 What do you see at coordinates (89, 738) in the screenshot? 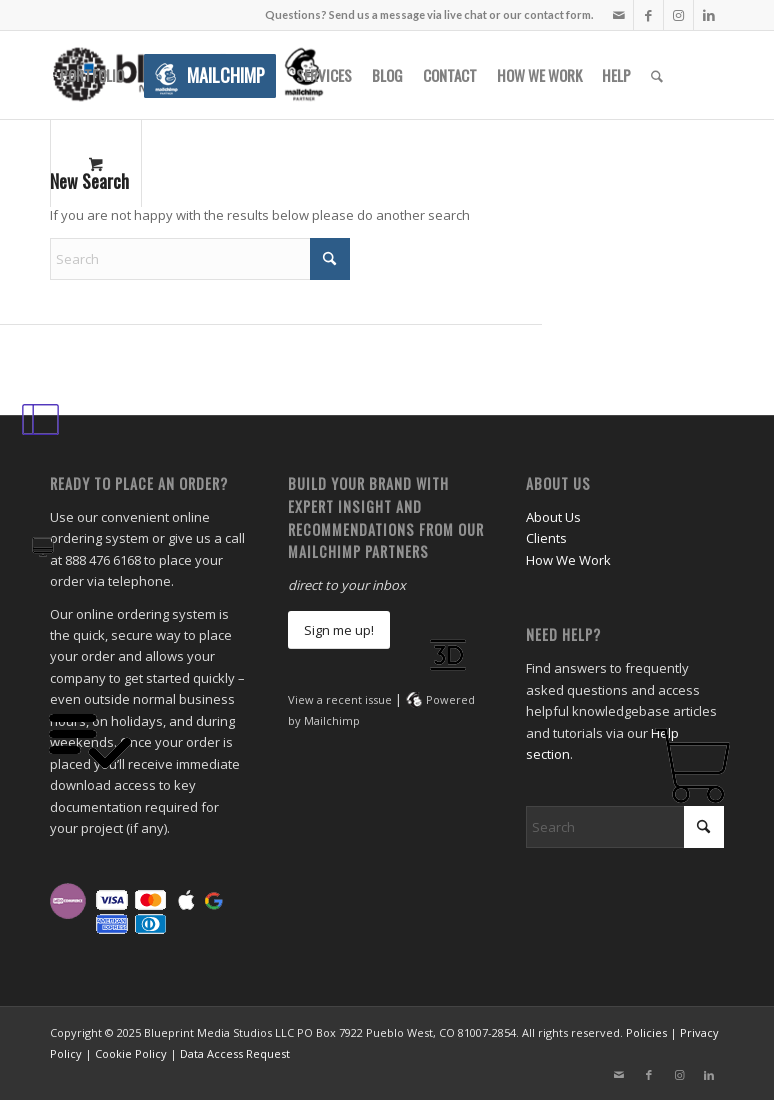
I see `item successfully added to playlist` at bounding box center [89, 738].